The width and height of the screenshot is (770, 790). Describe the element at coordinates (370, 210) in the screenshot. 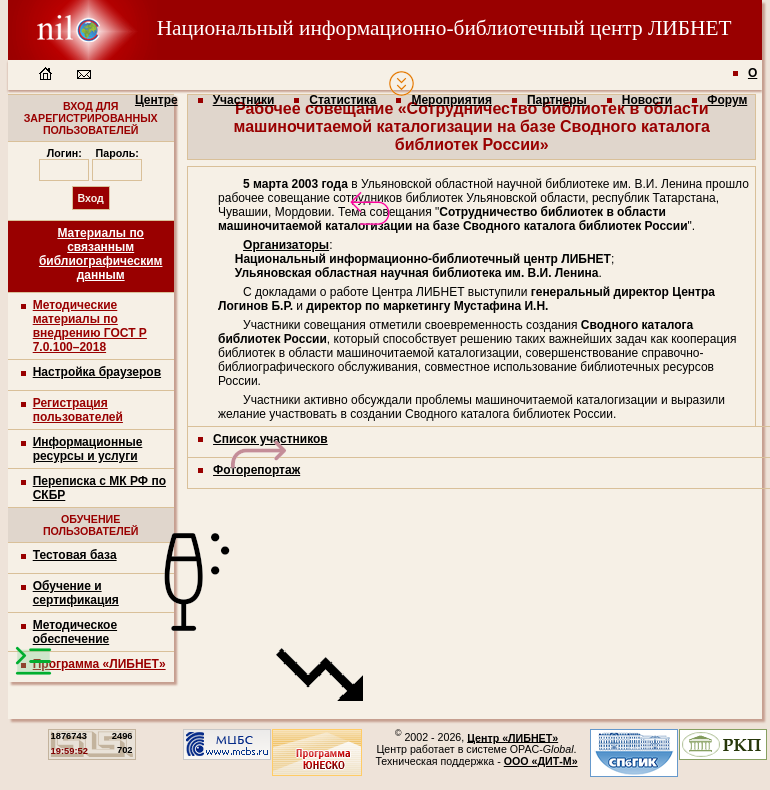

I see `undo previous action` at that location.